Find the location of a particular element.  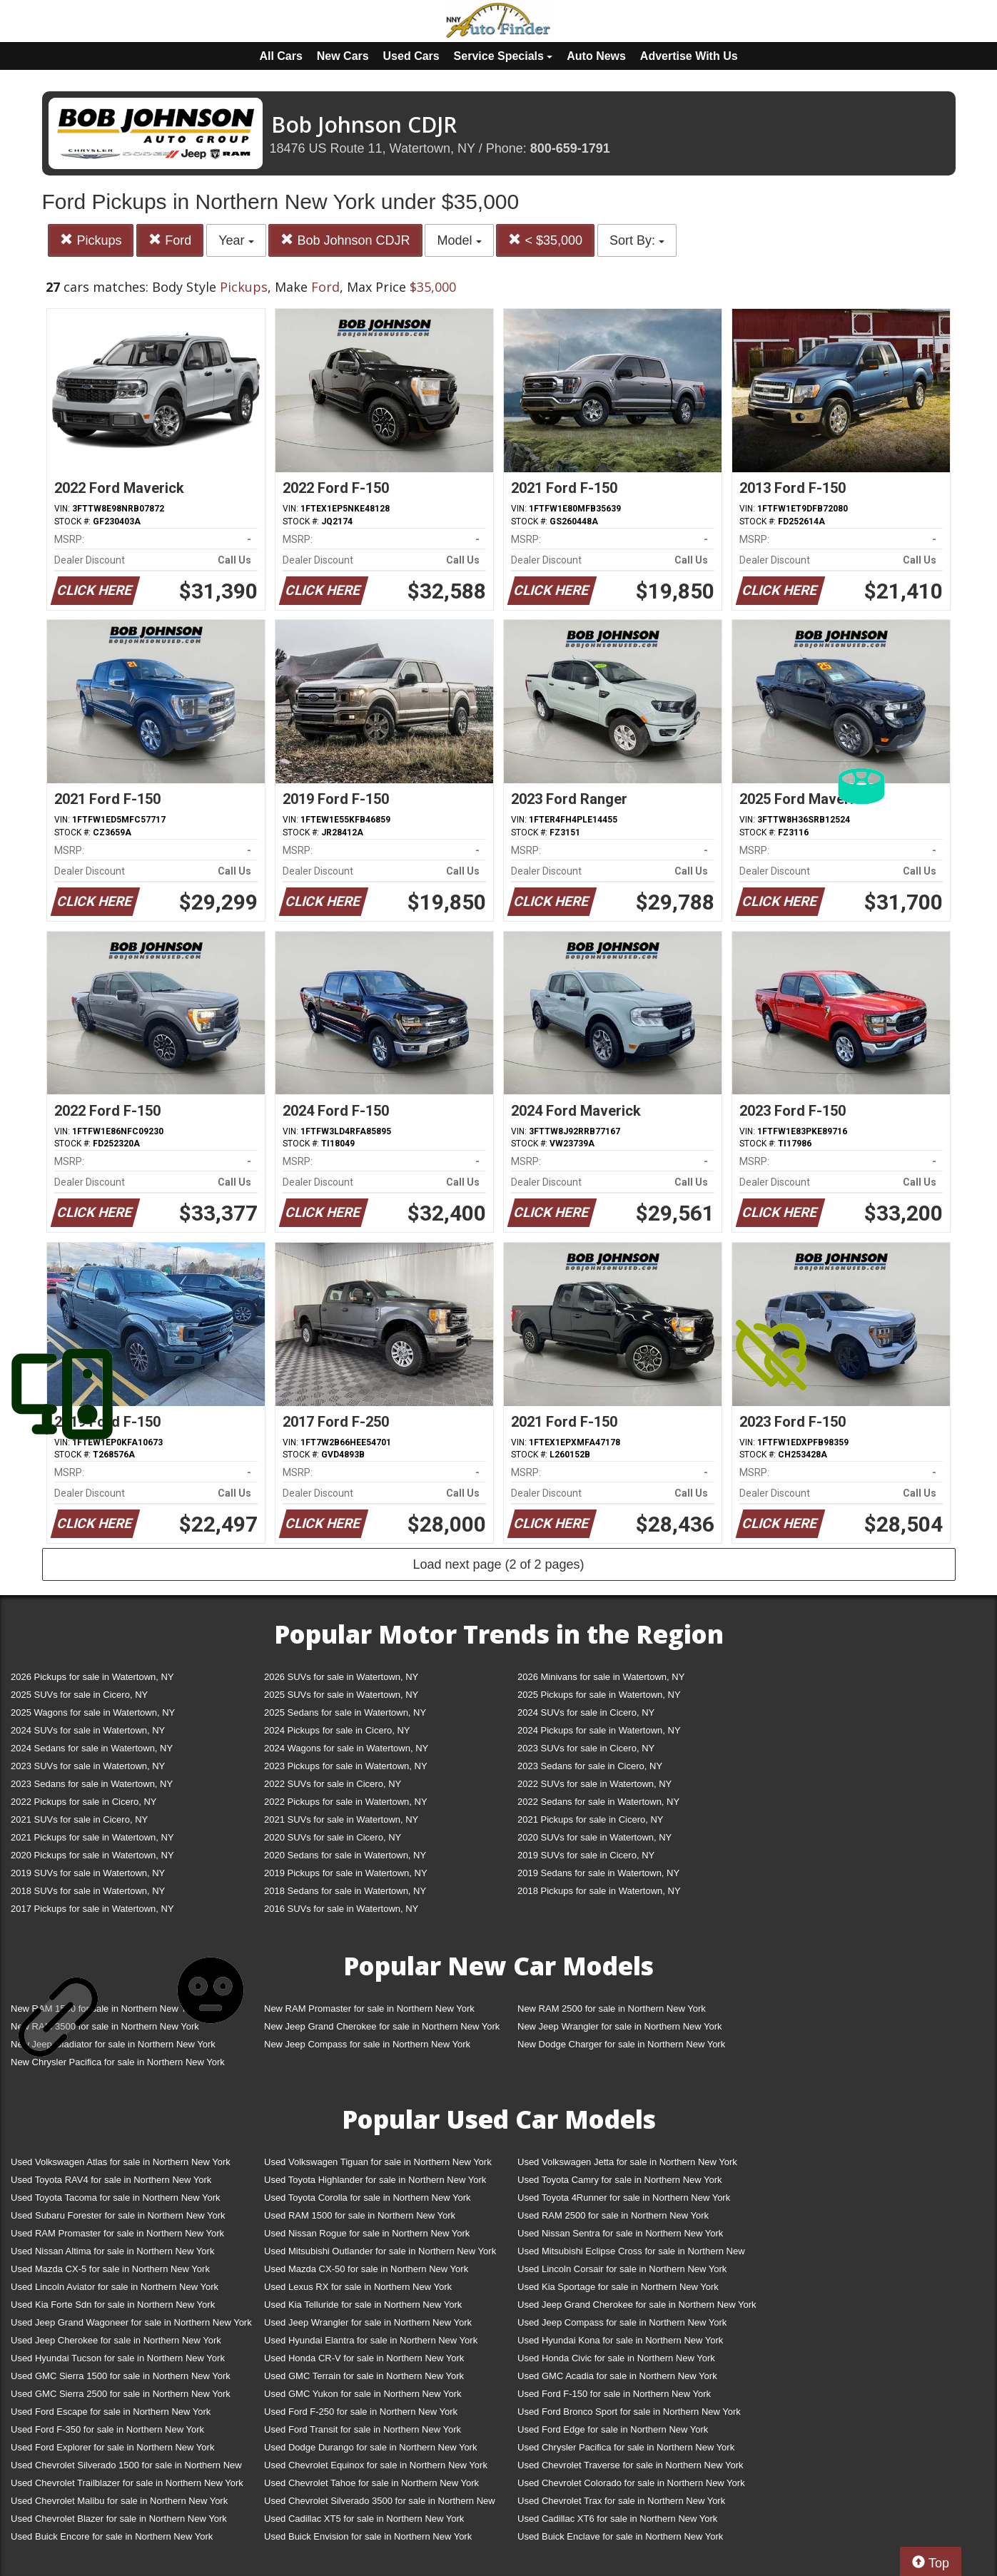

disable or turn off favorites is located at coordinates (771, 1355).